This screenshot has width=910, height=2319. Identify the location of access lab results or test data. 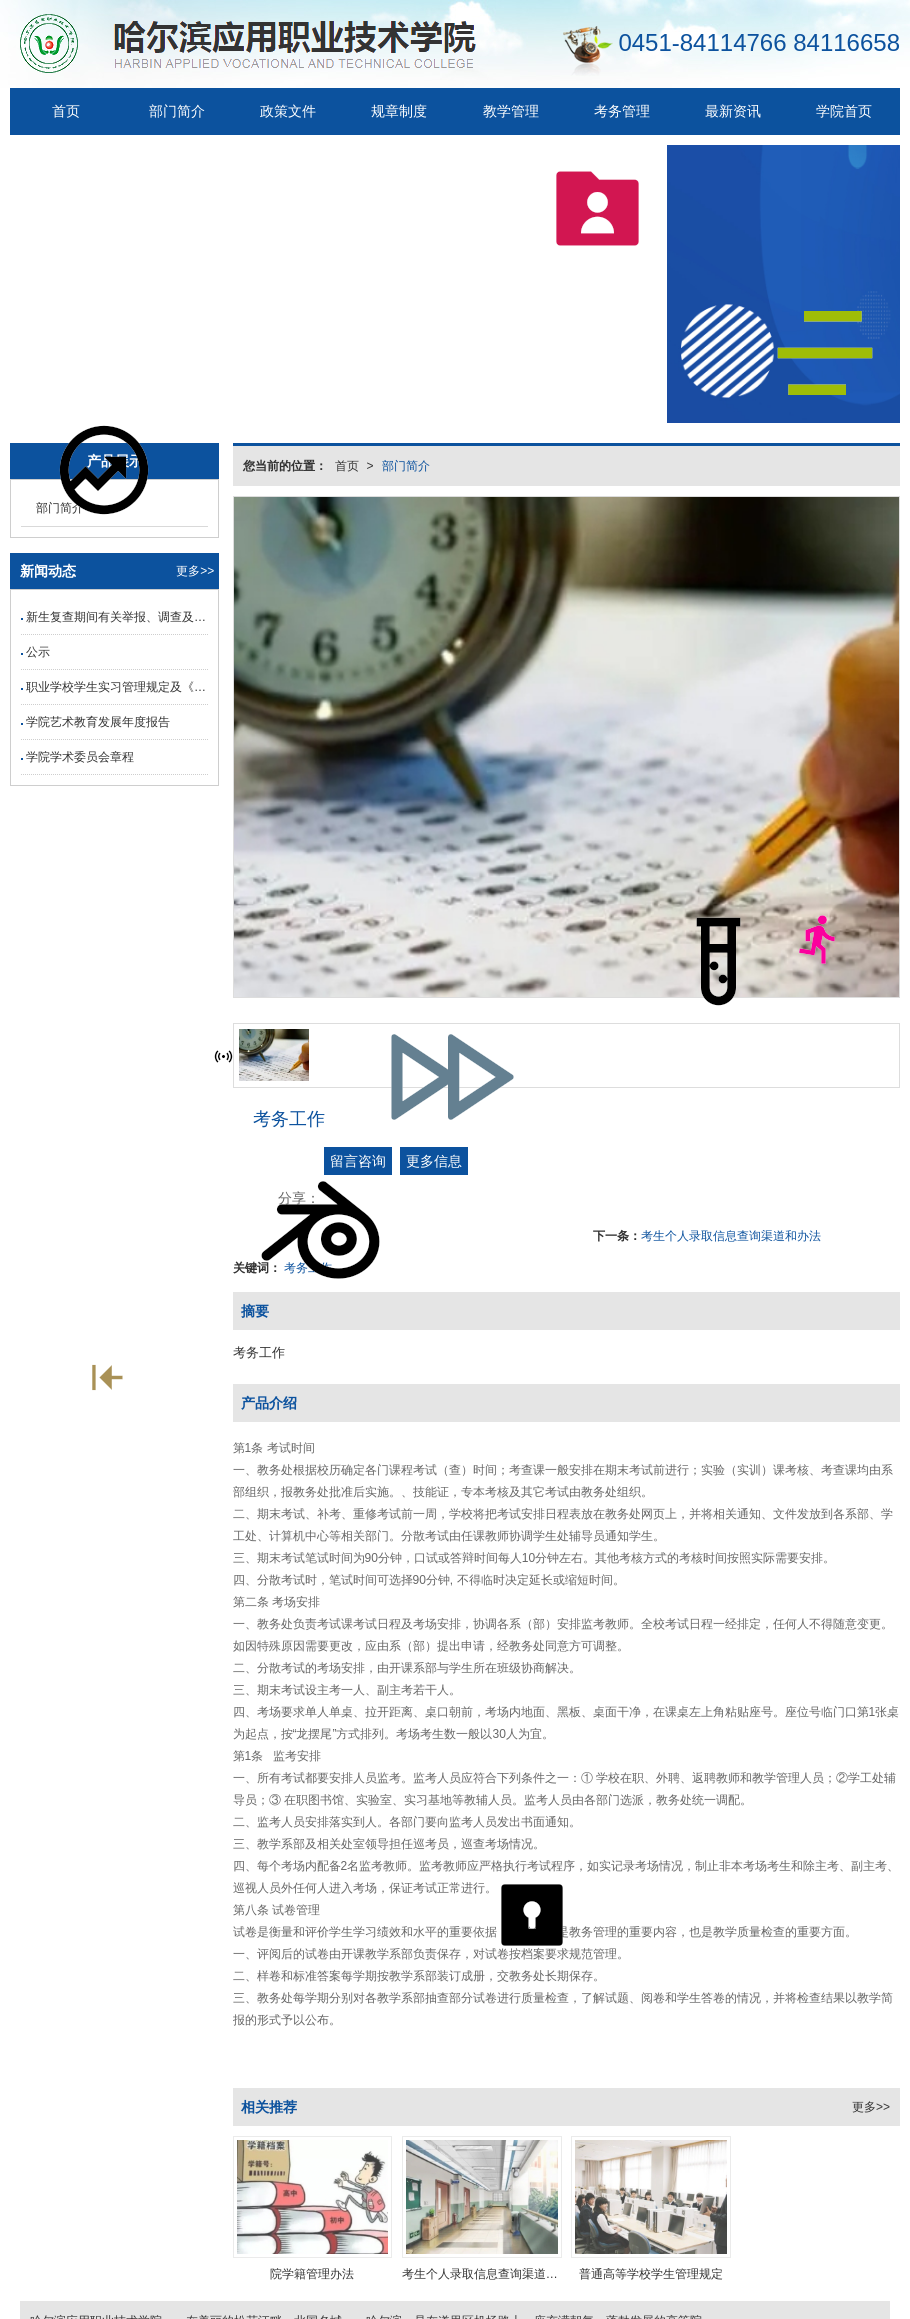
(718, 961).